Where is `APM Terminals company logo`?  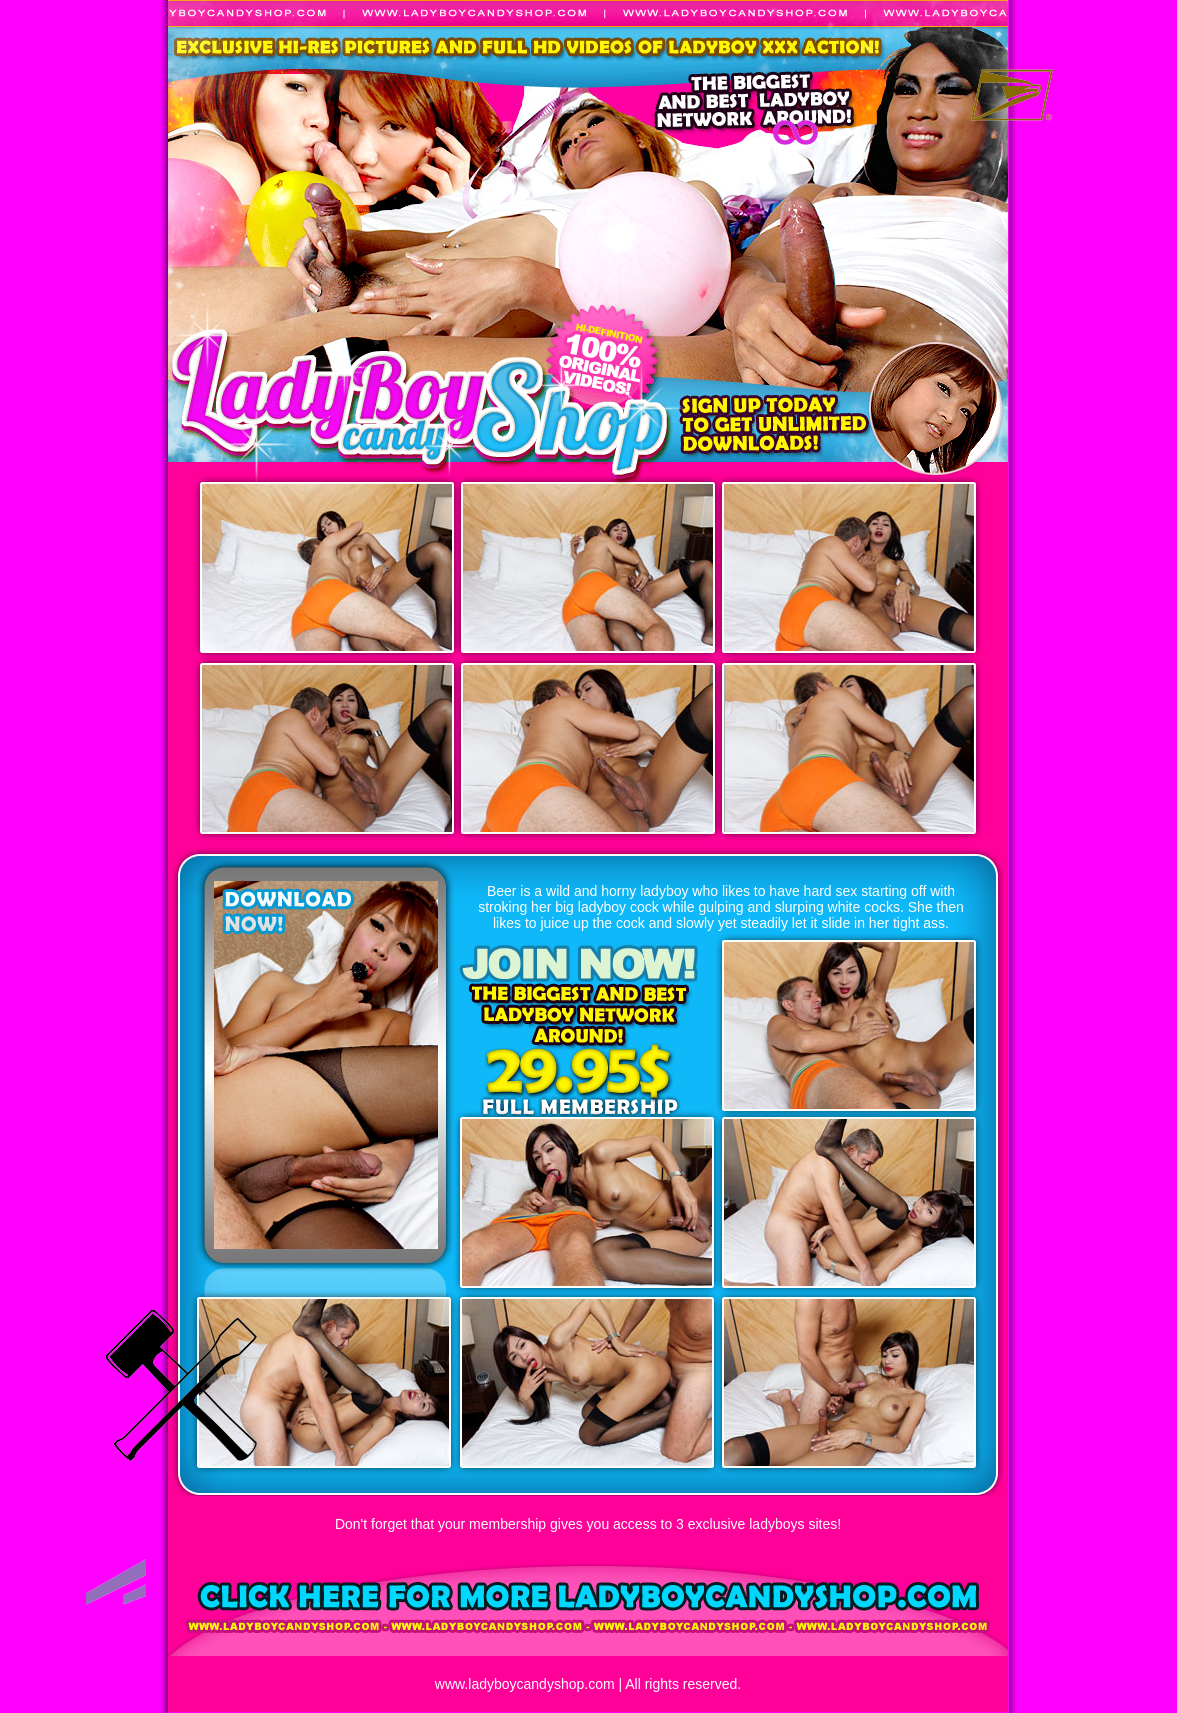 APM Terminals company logo is located at coordinates (116, 1582).